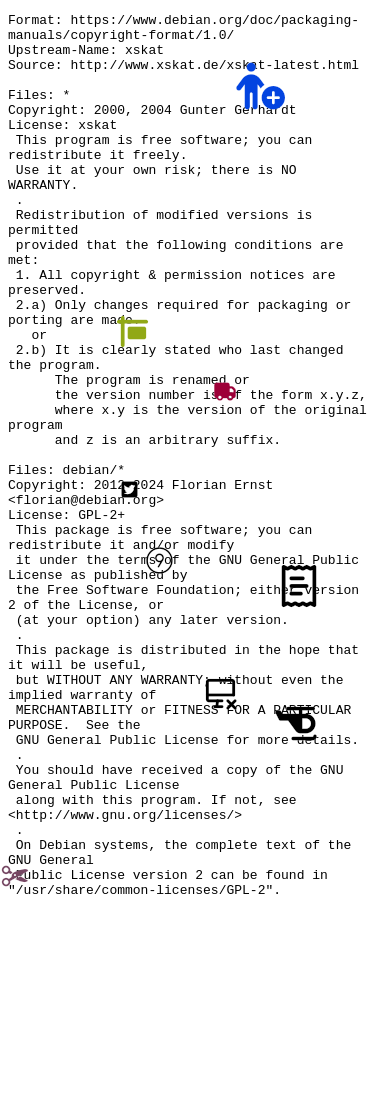 This screenshot has height=1106, width=375. Describe the element at coordinates (15, 876) in the screenshot. I see `cut selected text or content` at that location.